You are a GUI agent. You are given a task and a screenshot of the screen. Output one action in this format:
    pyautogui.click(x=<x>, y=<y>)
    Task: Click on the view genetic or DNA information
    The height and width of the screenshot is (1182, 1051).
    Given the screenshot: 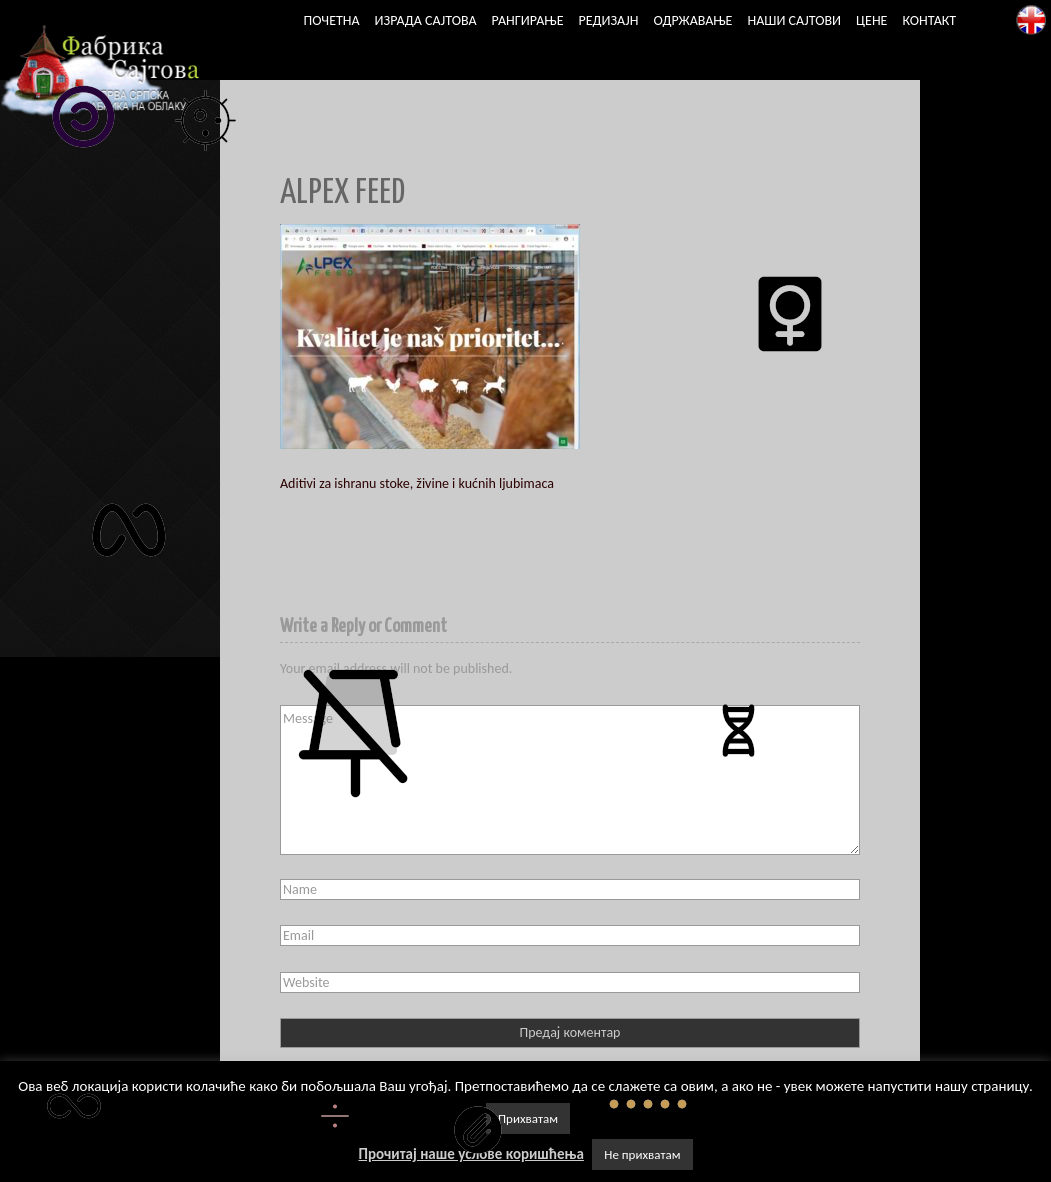 What is the action you would take?
    pyautogui.click(x=738, y=730)
    